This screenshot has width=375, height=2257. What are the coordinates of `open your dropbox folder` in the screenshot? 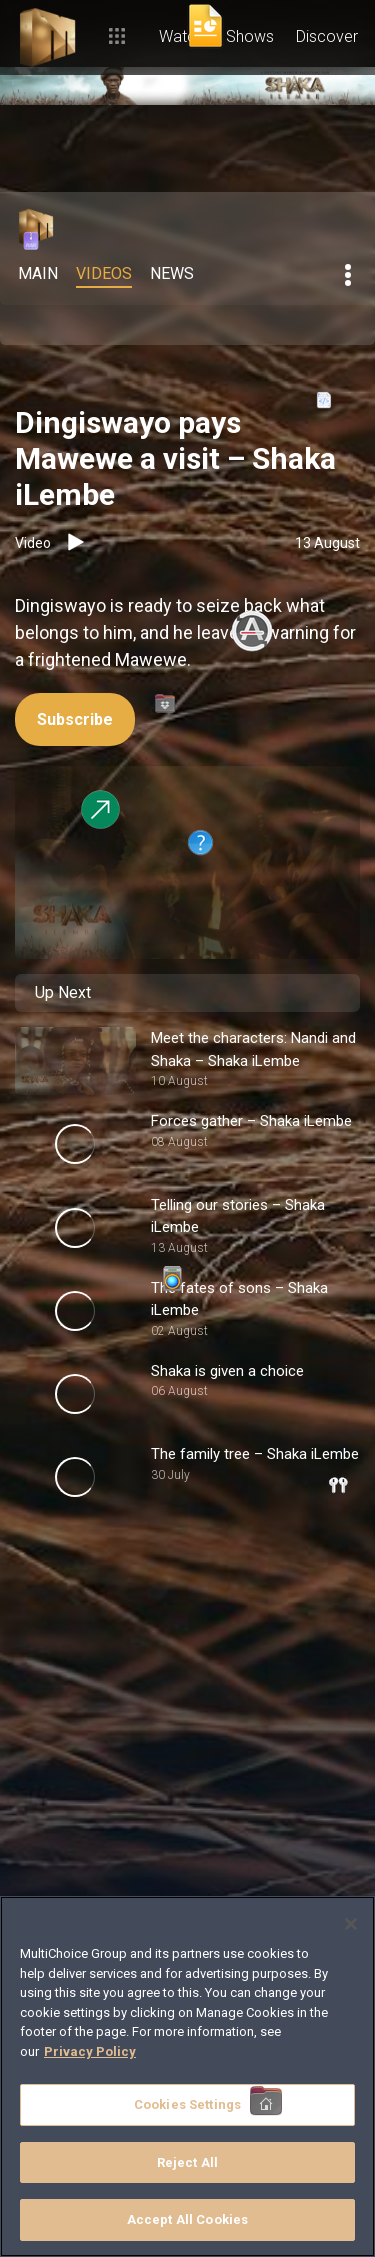 It's located at (165, 703).